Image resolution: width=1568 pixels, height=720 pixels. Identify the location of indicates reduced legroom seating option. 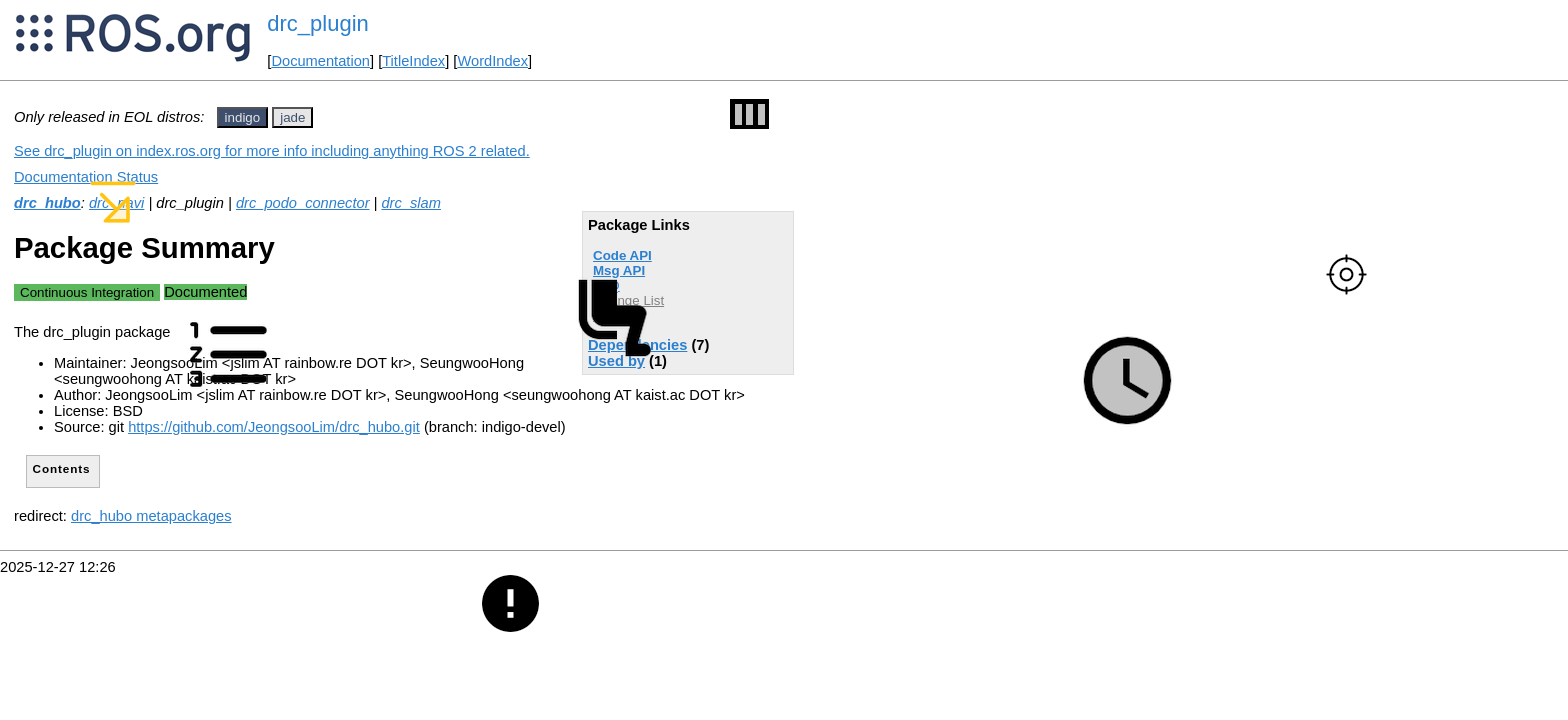
(617, 318).